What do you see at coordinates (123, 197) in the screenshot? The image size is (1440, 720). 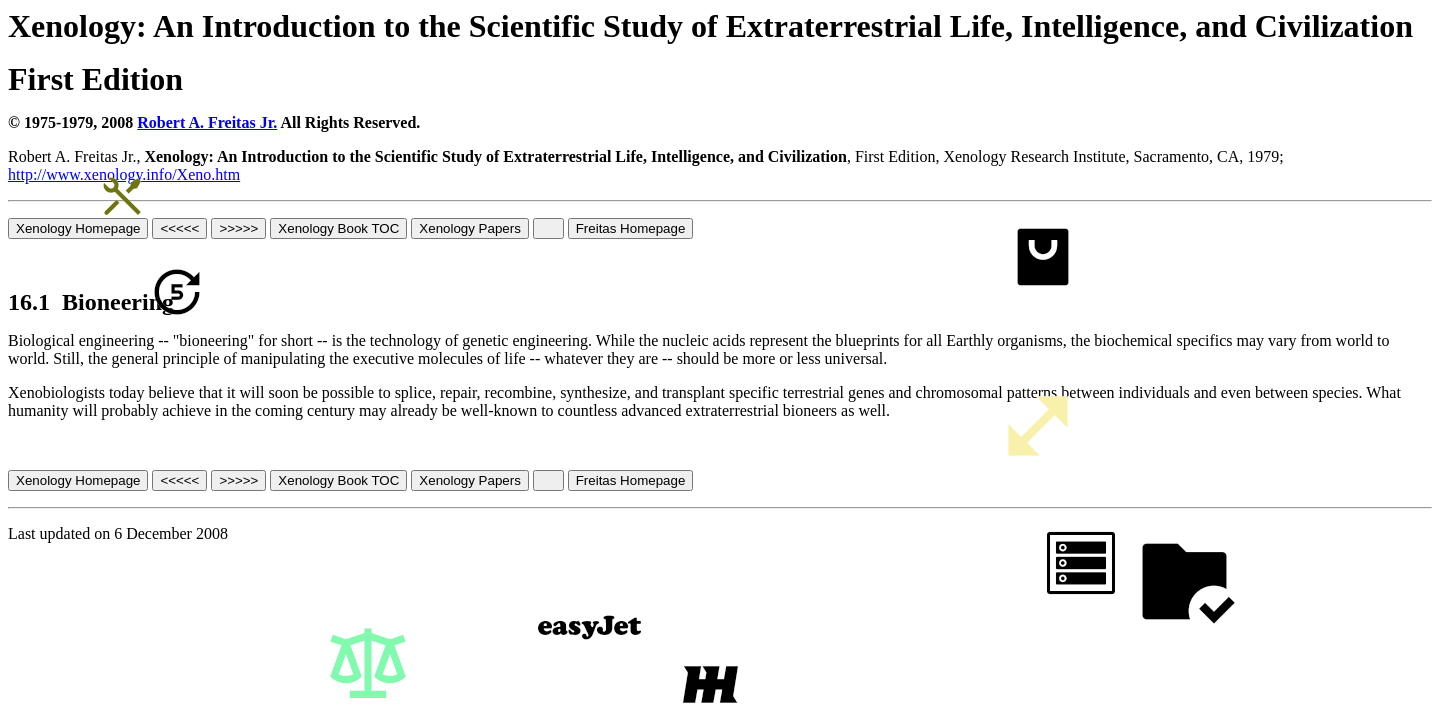 I see `access settings and configuration options` at bounding box center [123, 197].